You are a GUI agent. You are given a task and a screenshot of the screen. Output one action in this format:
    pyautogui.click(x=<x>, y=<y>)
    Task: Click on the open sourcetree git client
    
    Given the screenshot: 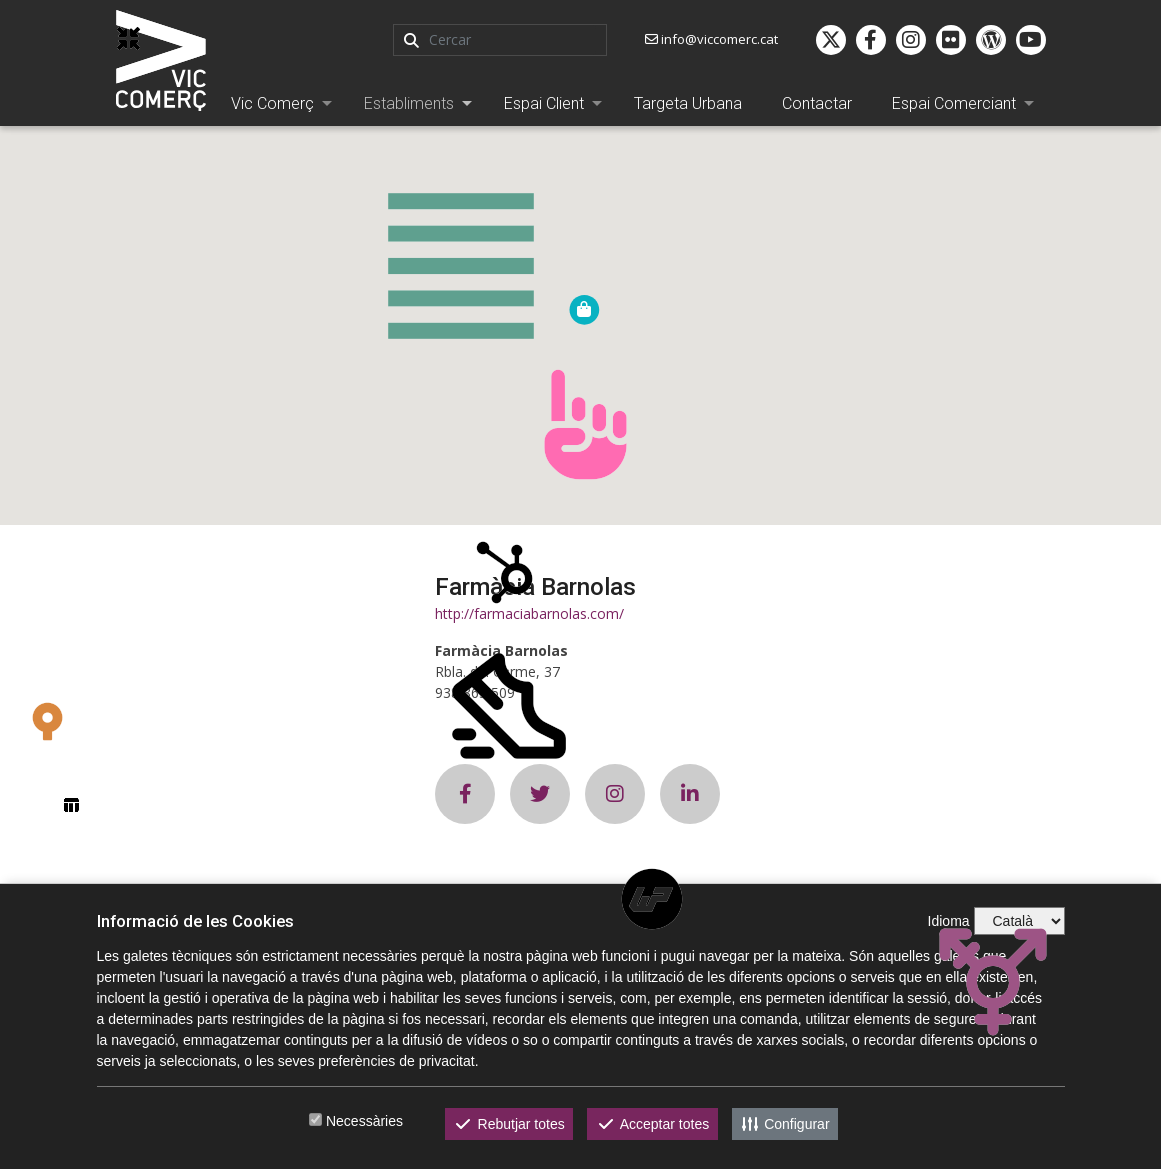 What is the action you would take?
    pyautogui.click(x=47, y=721)
    